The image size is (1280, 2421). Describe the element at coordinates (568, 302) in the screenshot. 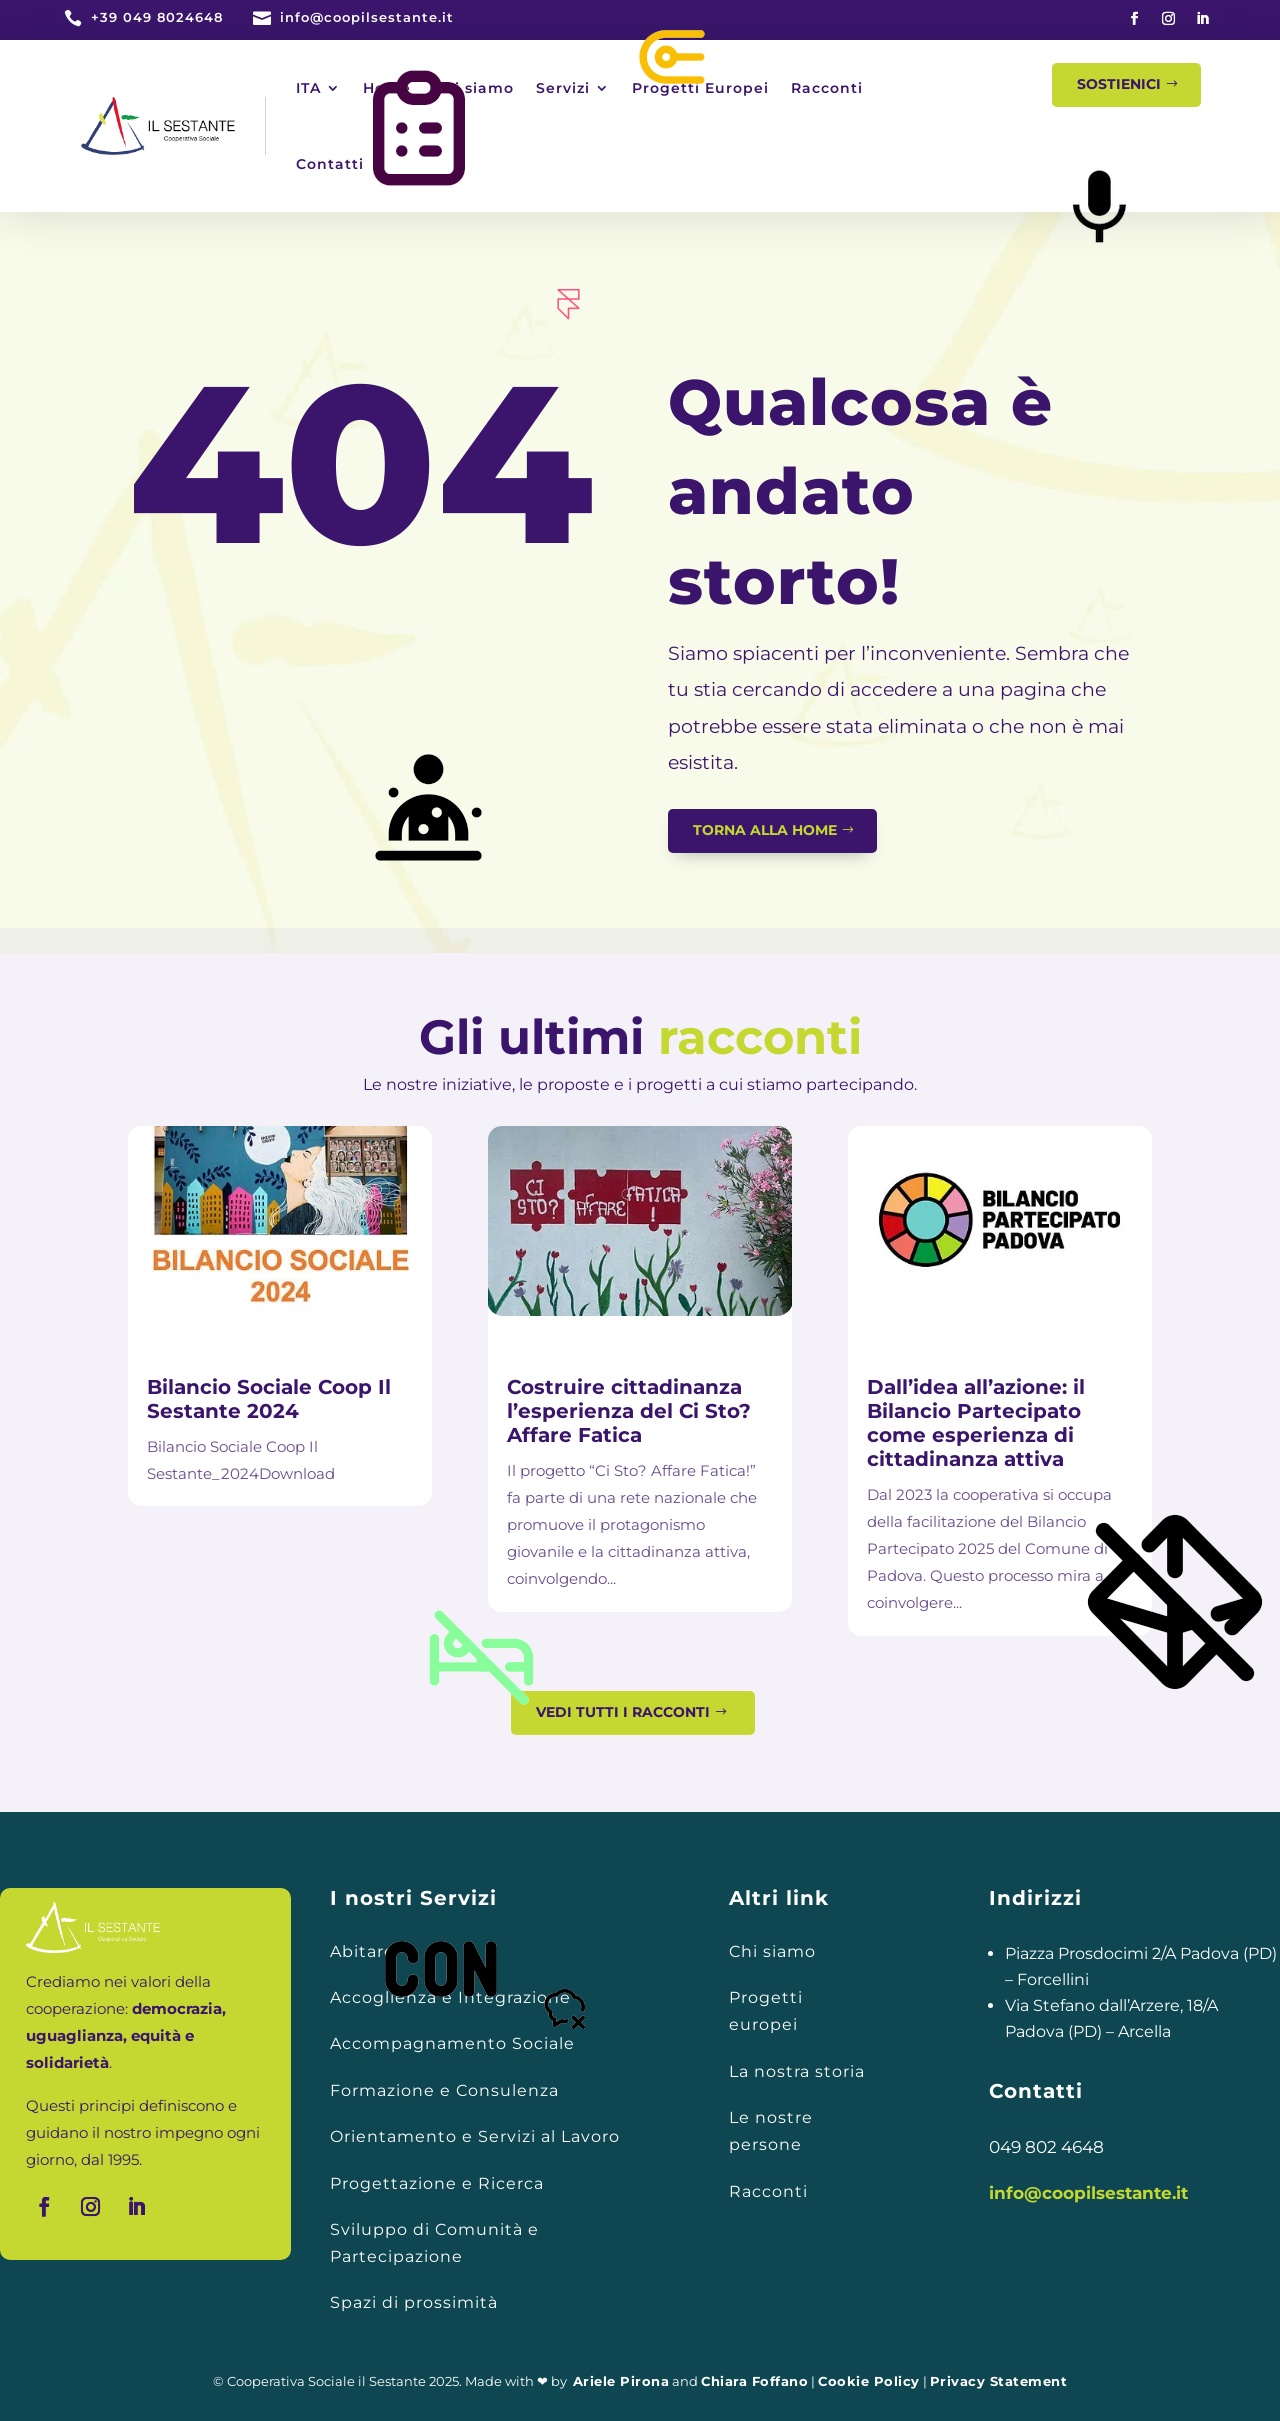

I see `open framer app` at that location.